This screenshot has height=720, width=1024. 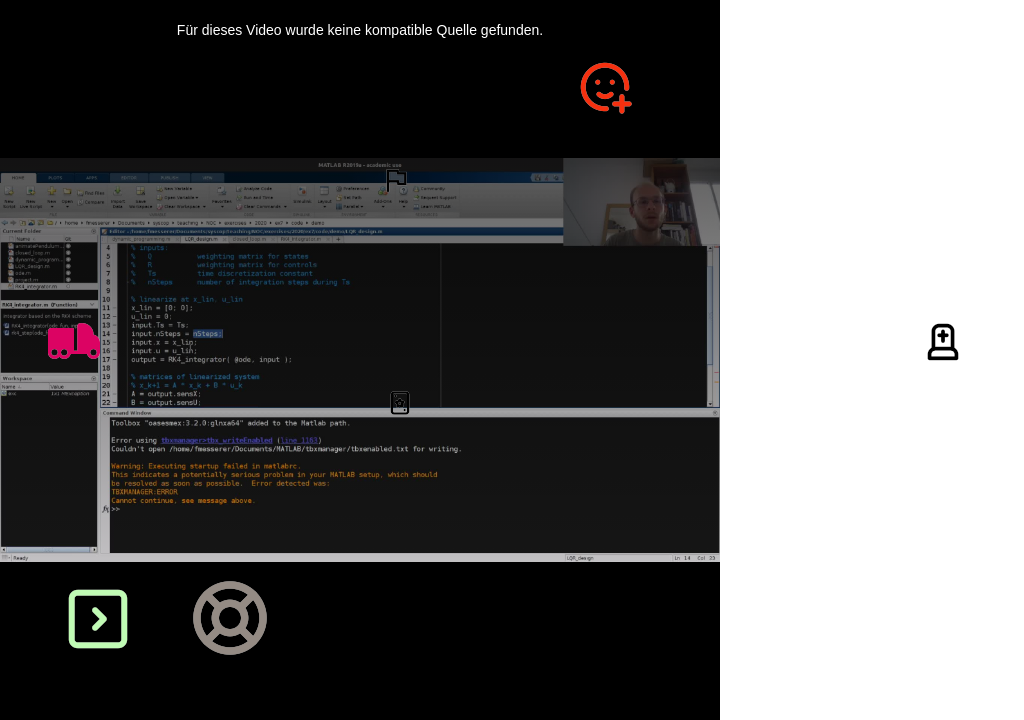 I want to click on indicates a memorial or cemetery location, so click(x=943, y=341).